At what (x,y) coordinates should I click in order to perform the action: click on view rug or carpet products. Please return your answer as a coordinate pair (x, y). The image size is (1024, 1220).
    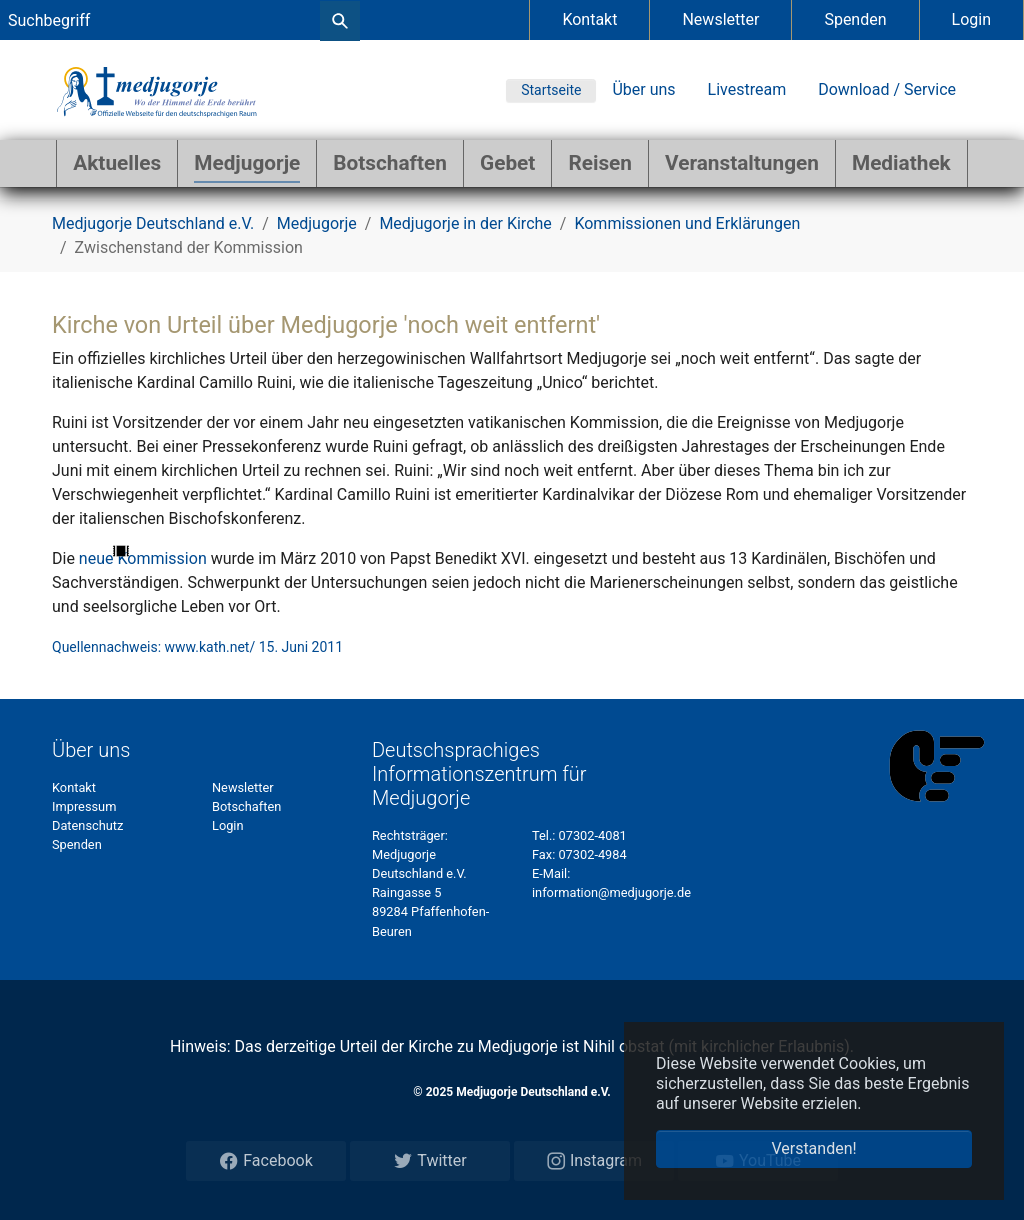
    Looking at the image, I should click on (121, 551).